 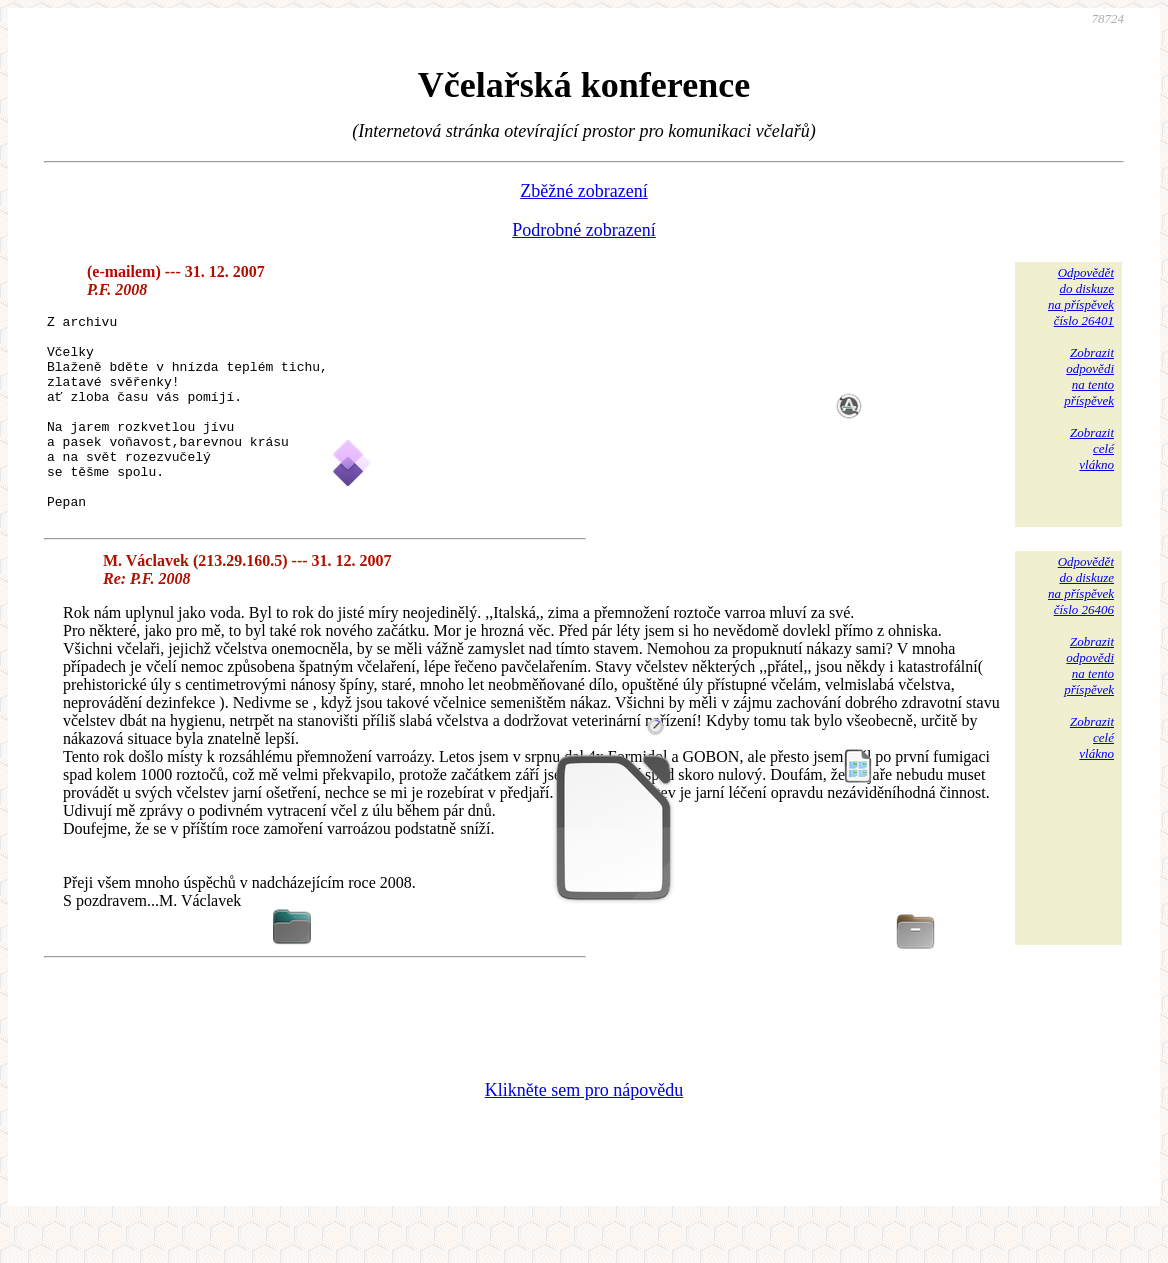 I want to click on open microsoft power apps operations, so click(x=351, y=463).